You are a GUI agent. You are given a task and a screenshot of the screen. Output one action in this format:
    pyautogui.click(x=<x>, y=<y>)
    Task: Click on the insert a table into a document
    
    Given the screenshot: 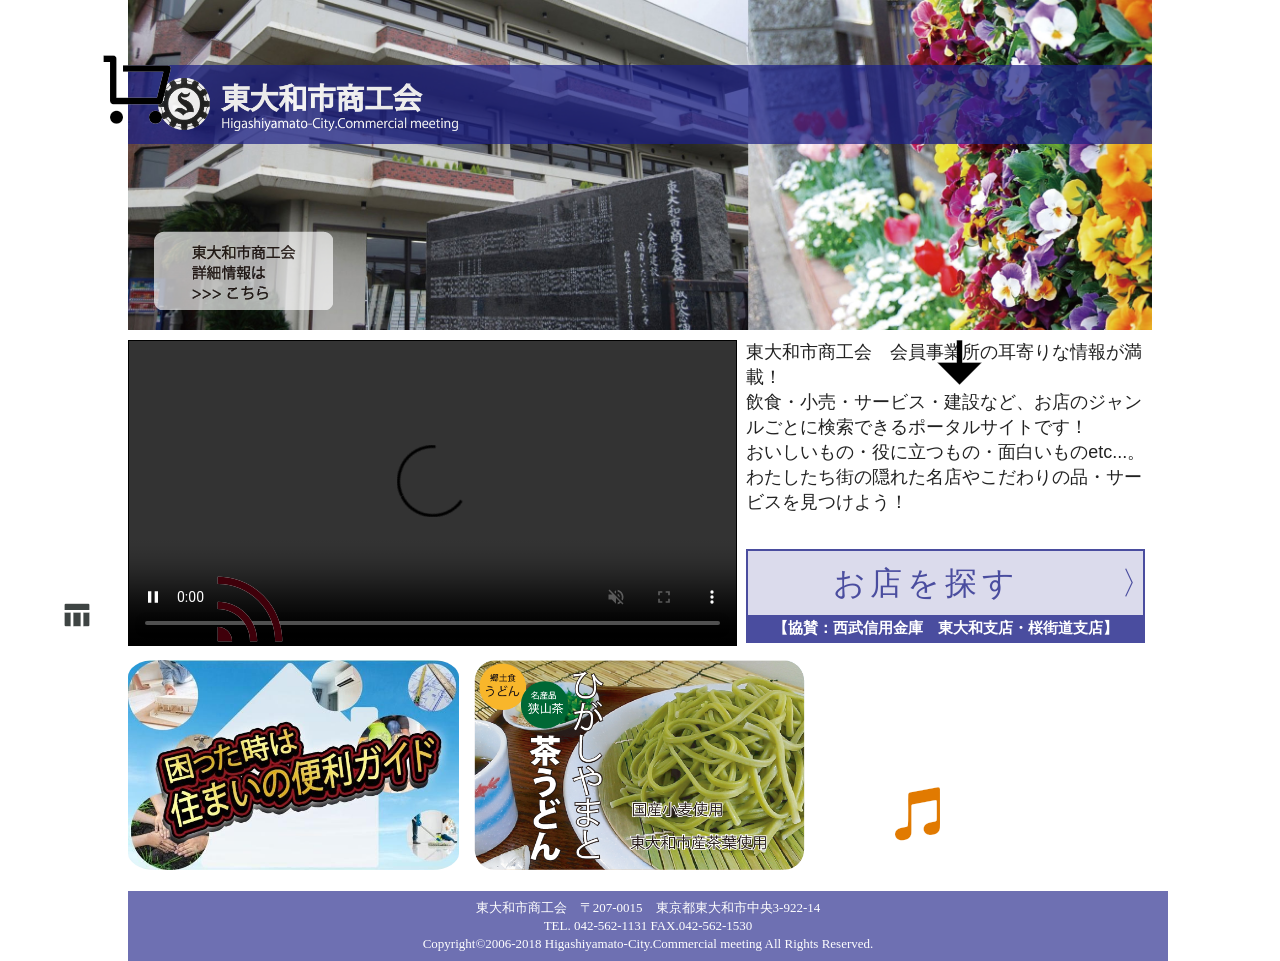 What is the action you would take?
    pyautogui.click(x=77, y=615)
    